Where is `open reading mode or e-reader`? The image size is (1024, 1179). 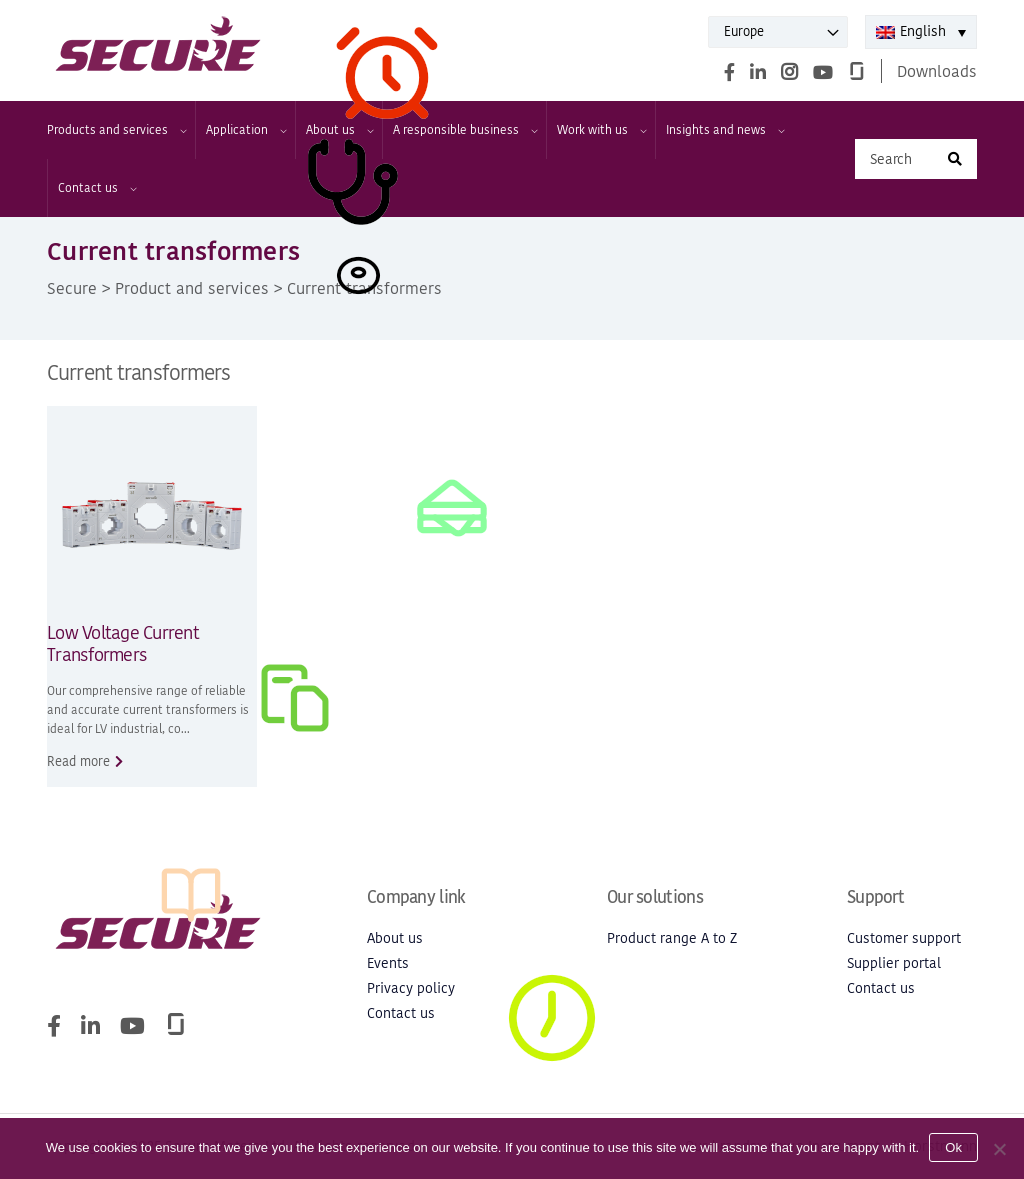 open reading mode or e-reader is located at coordinates (191, 895).